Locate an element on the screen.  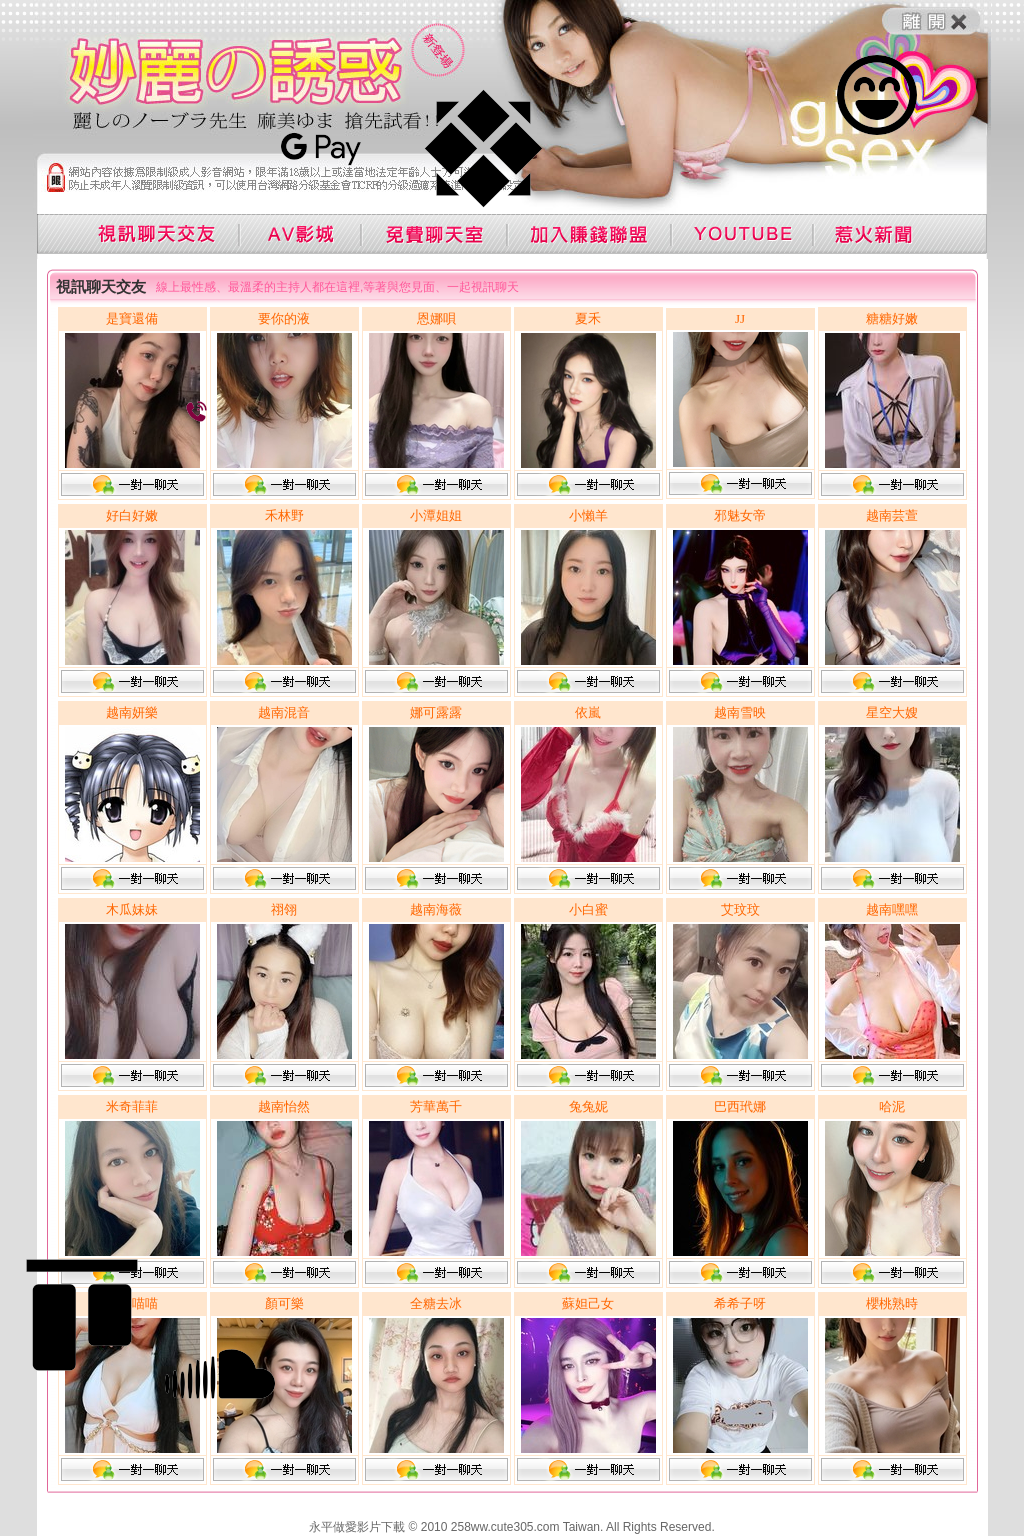
react with a laughing emoji is located at coordinates (877, 95).